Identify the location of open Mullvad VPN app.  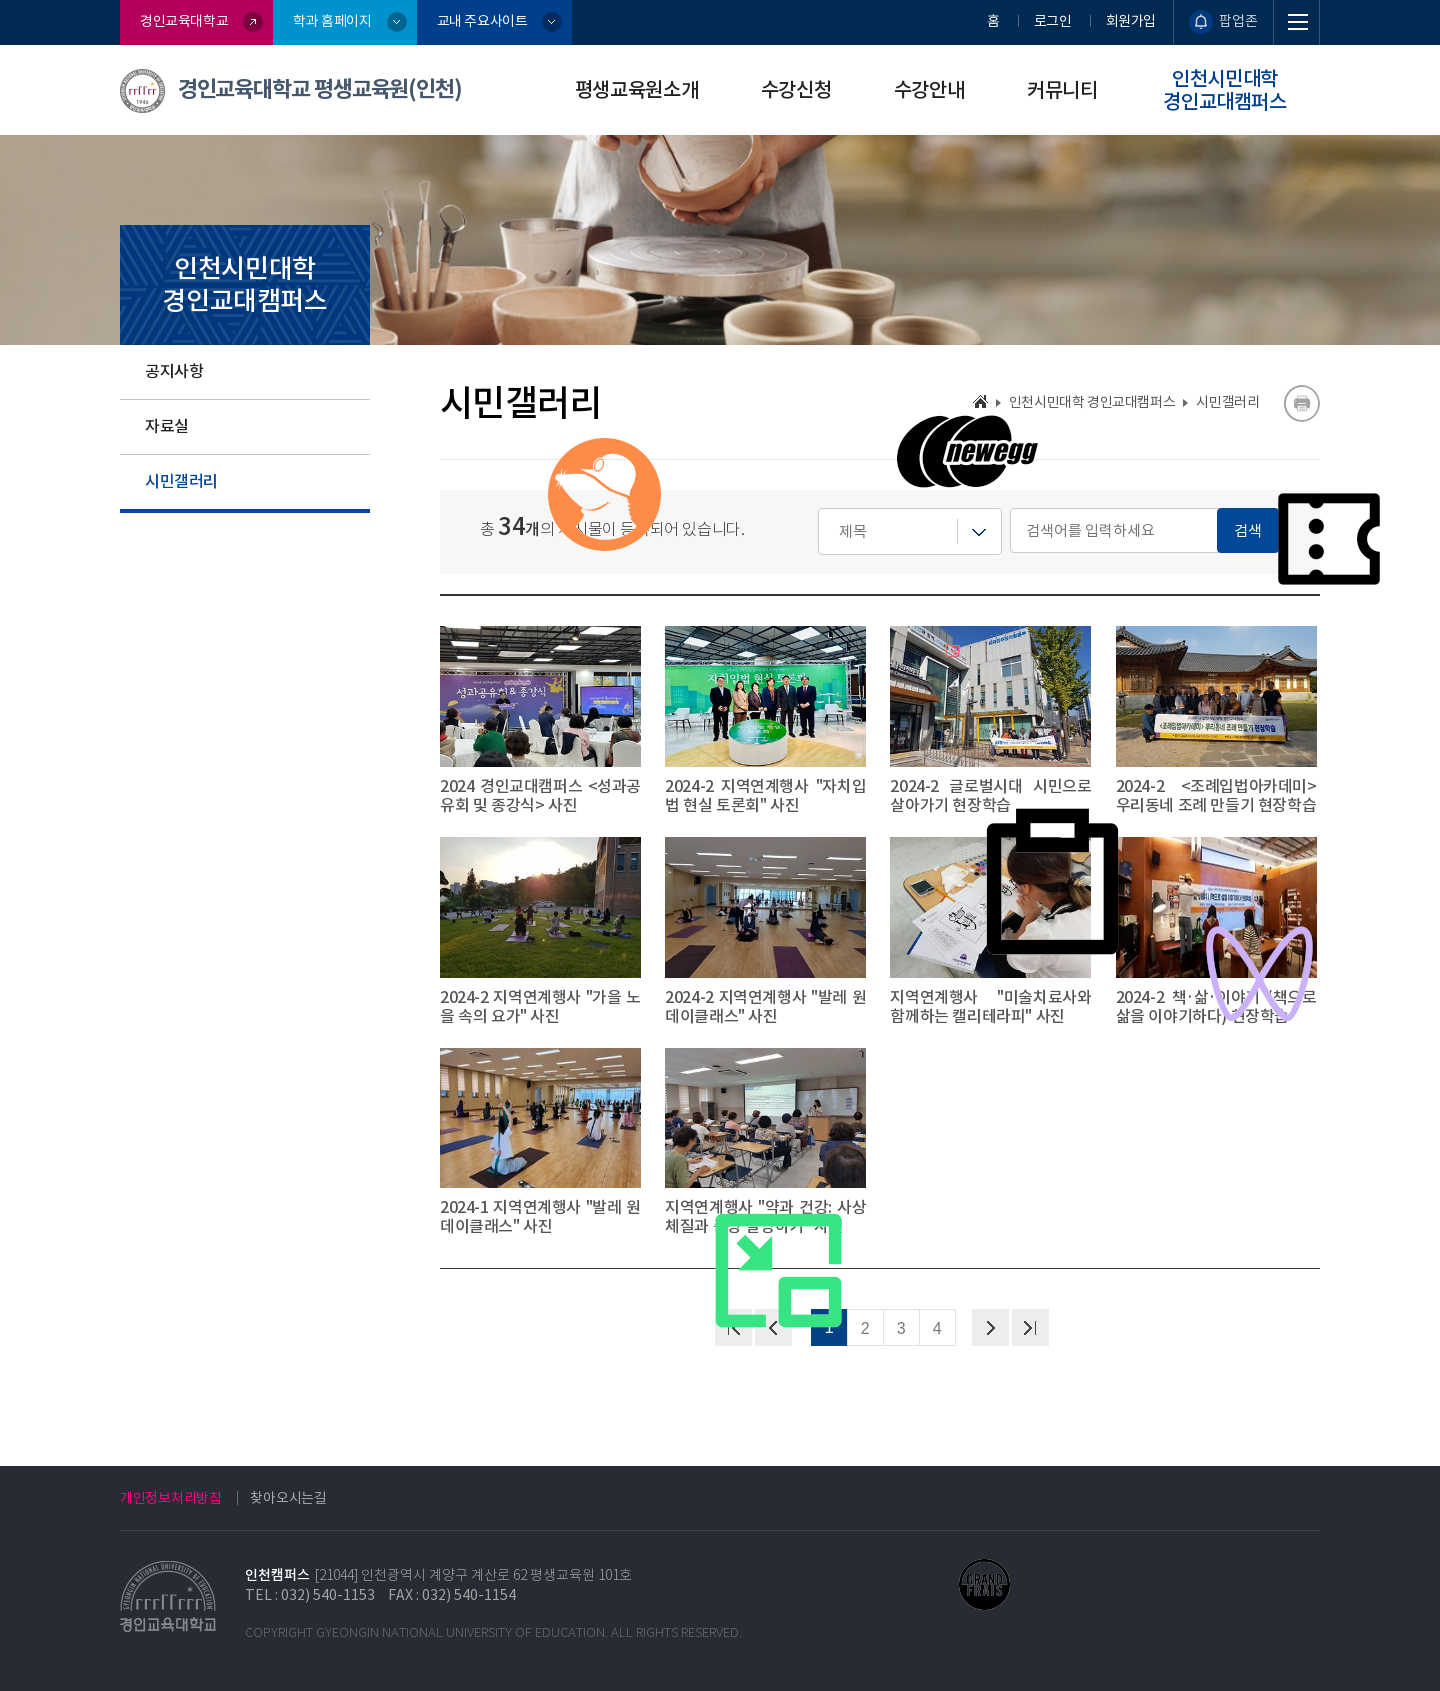
(604, 494).